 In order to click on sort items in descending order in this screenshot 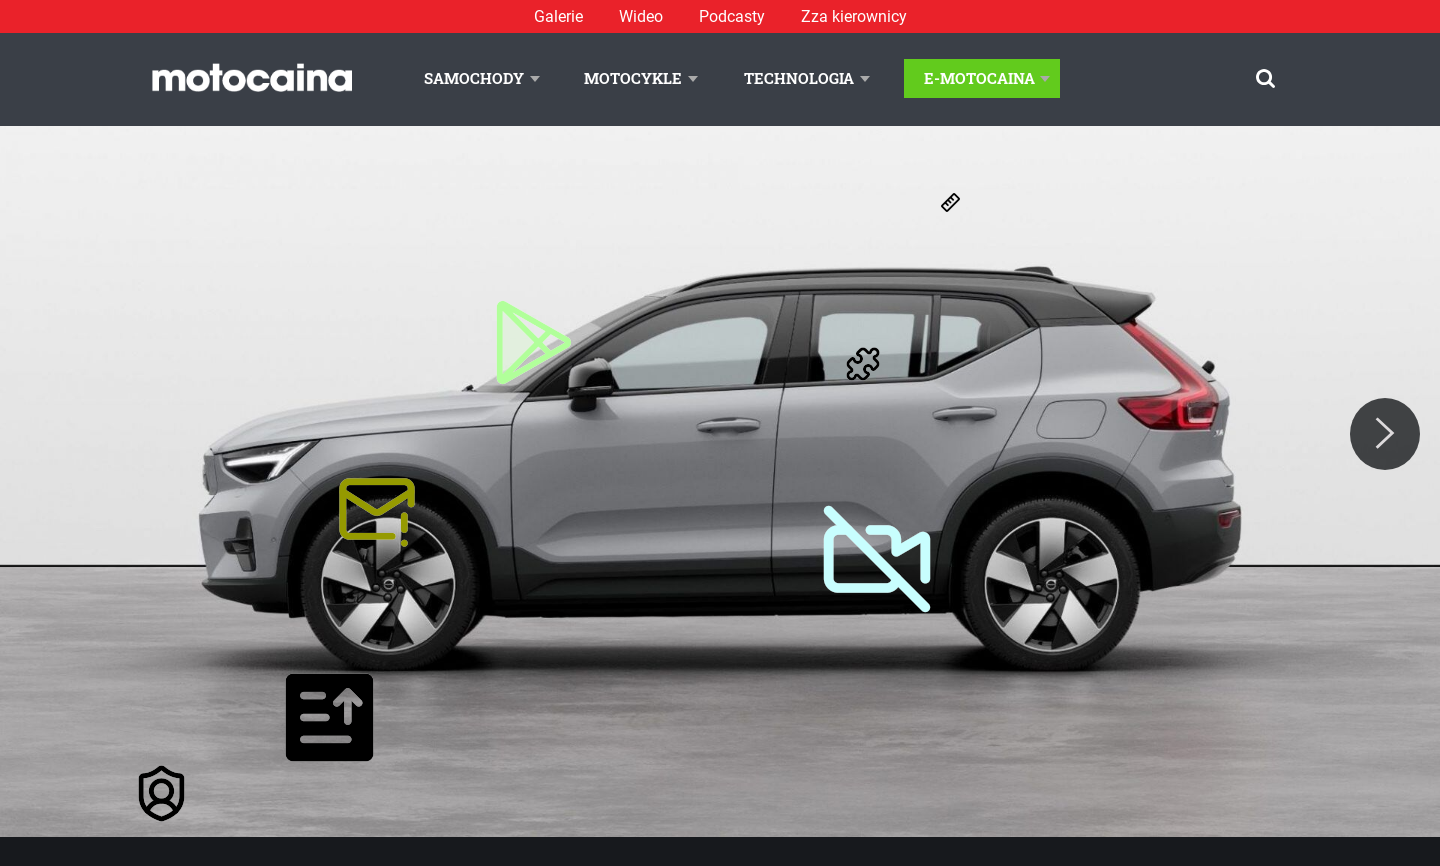, I will do `click(329, 717)`.